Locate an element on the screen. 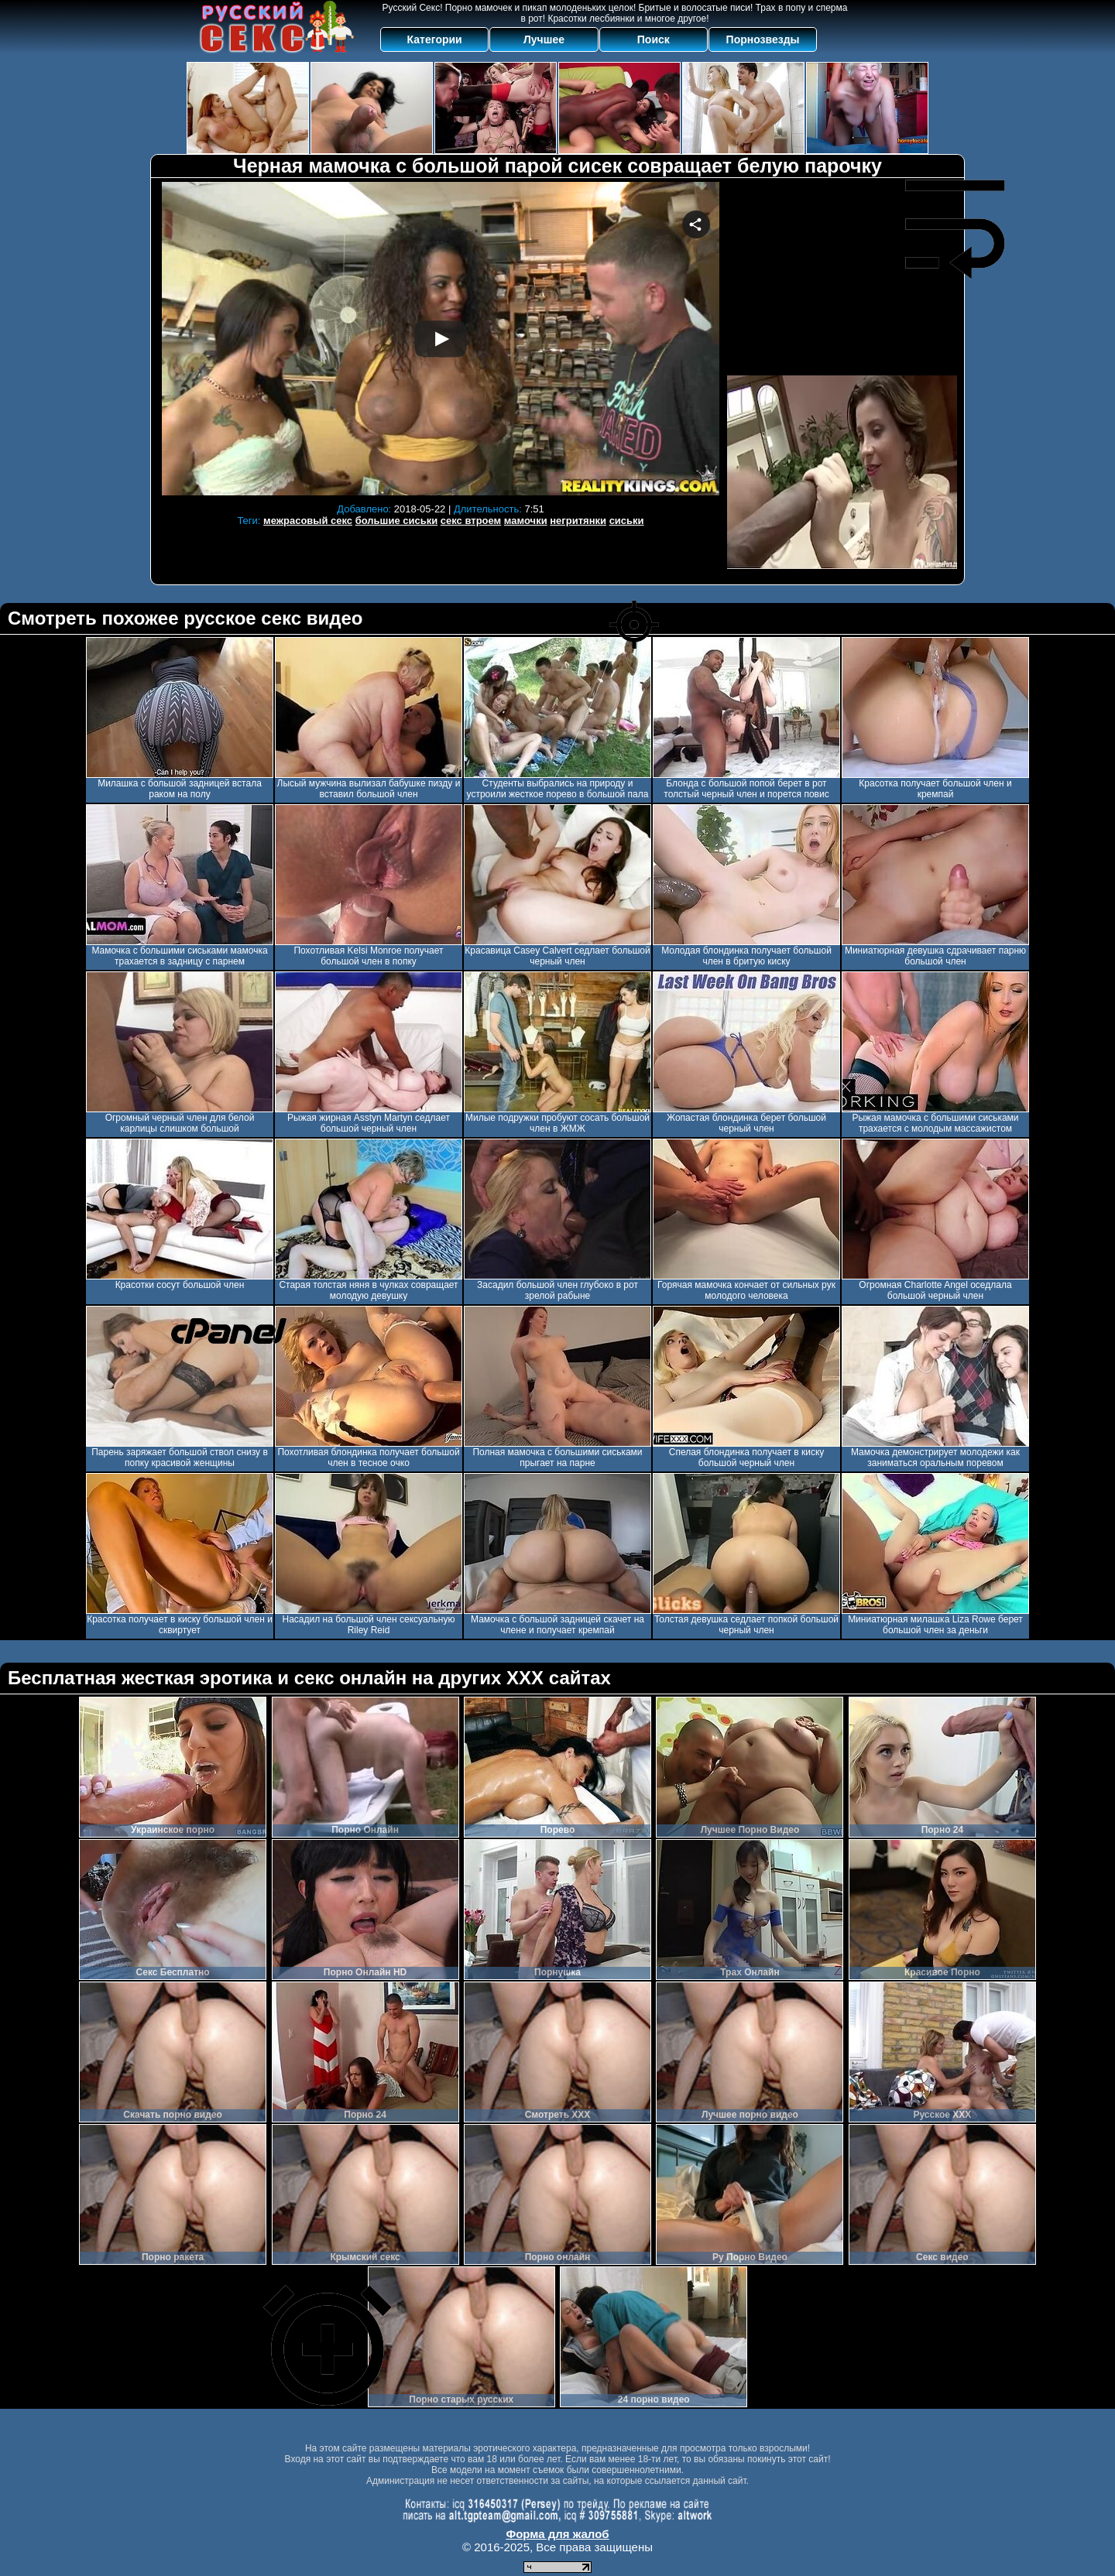  toggle text wrapping in editor is located at coordinates (955, 224).